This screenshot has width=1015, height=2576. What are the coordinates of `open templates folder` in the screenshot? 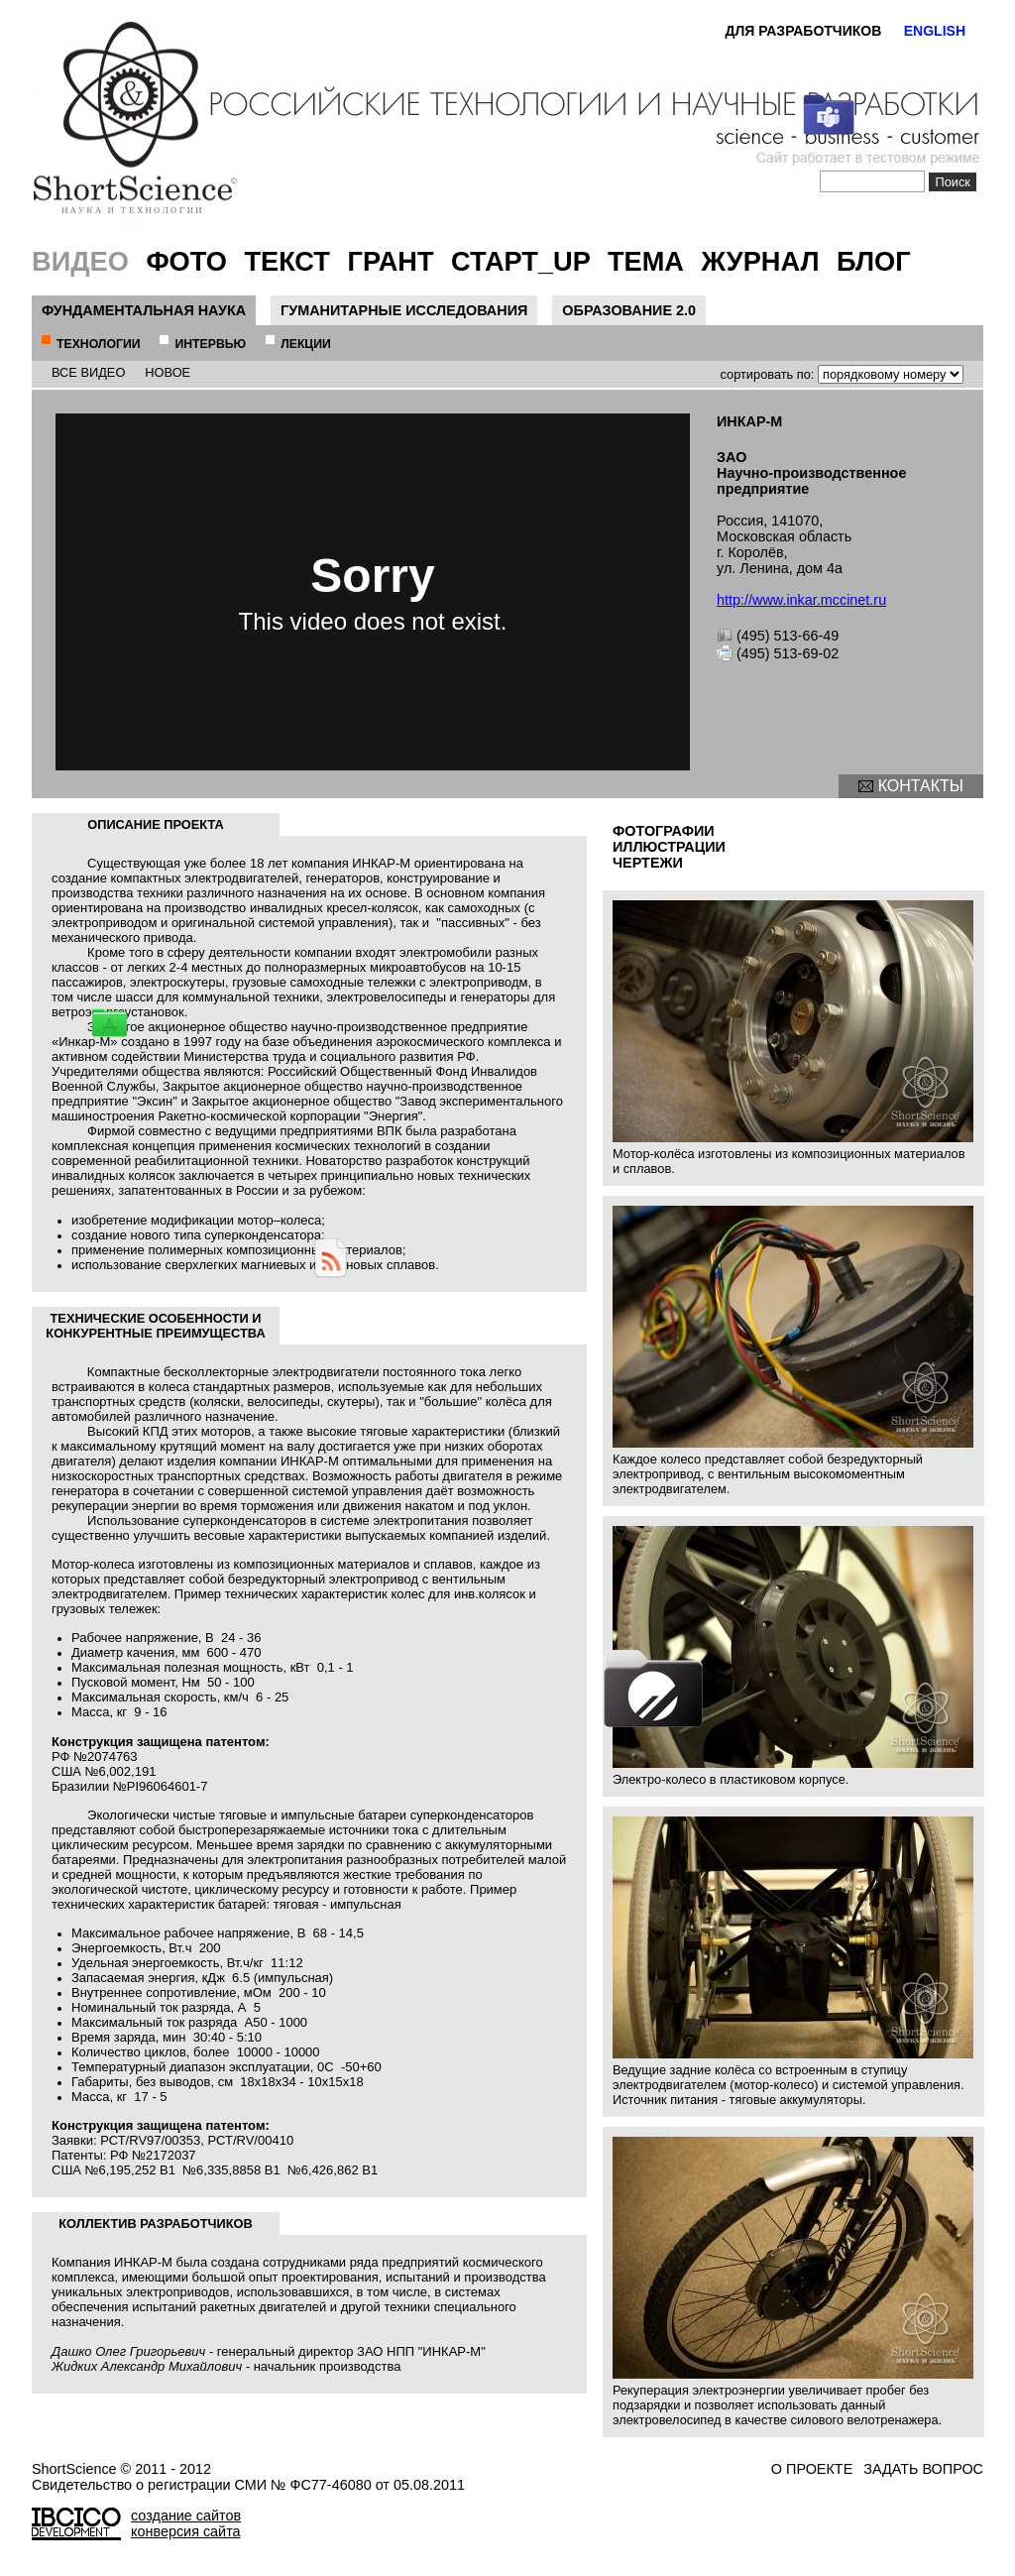 It's located at (109, 1022).